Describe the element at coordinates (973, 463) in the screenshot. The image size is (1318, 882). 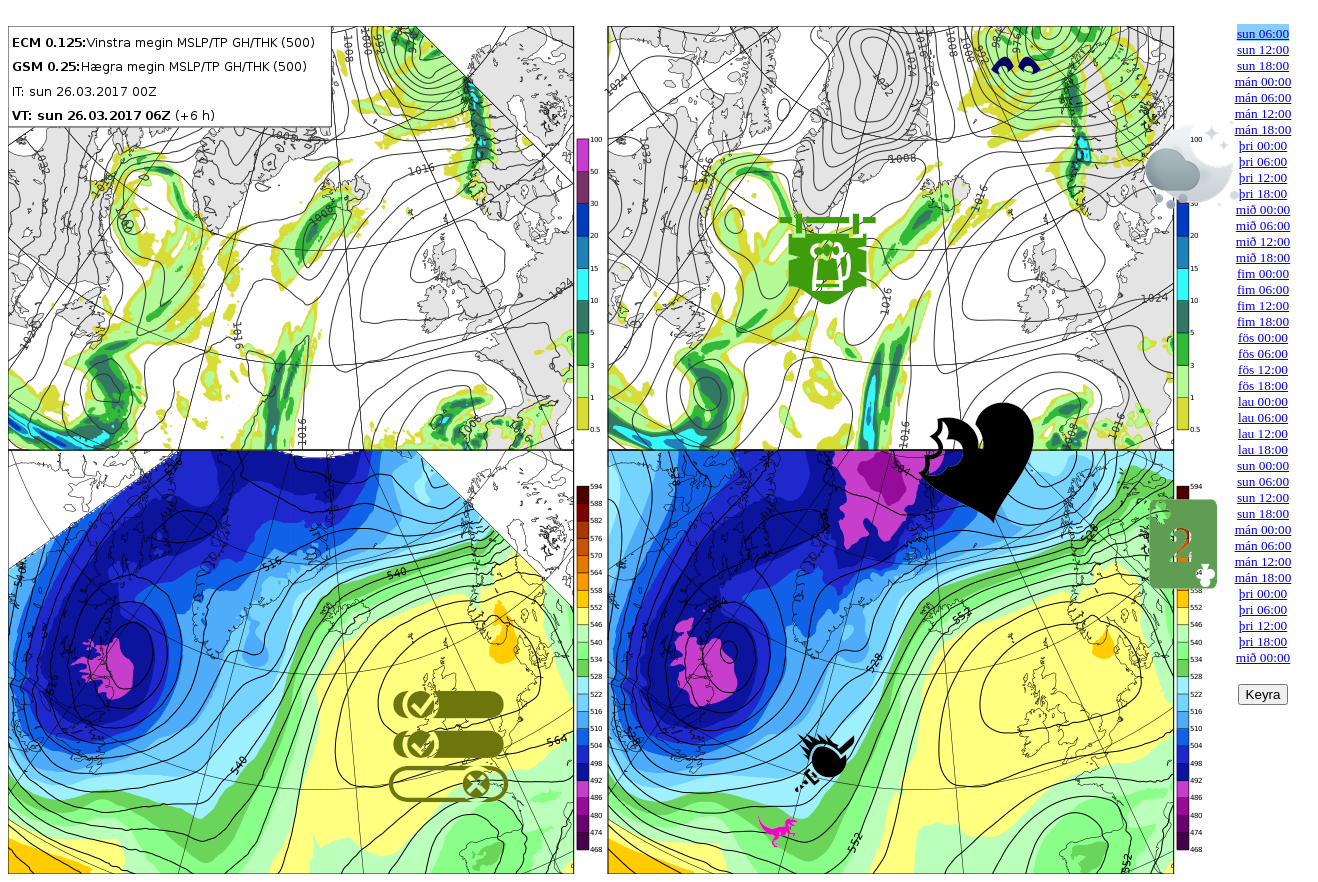
I see `indicates damage or health loss in a game` at that location.